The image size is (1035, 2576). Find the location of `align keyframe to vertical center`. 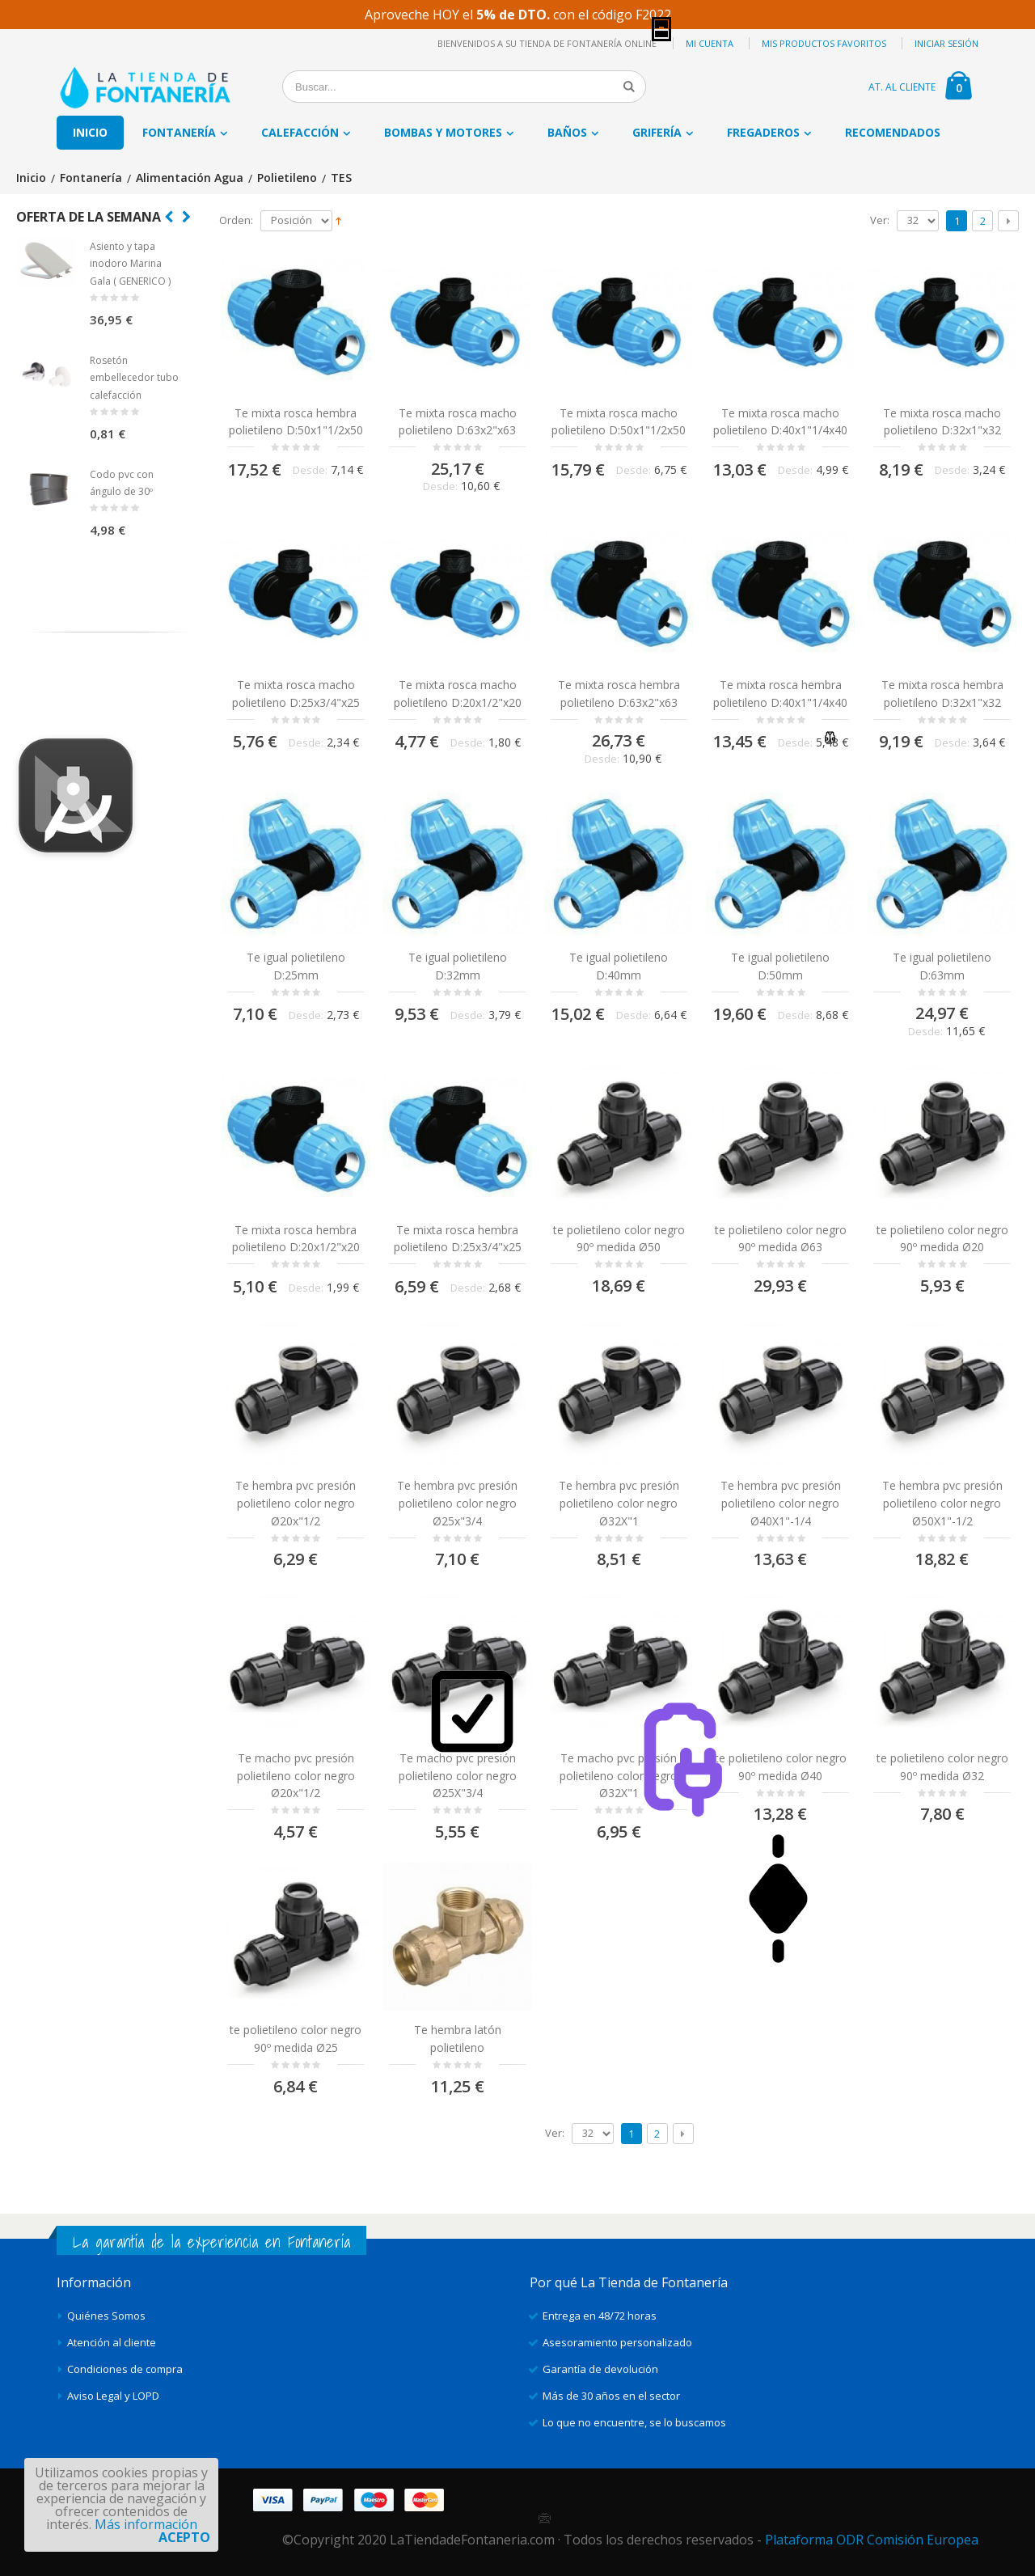

align keyframe to vertical center is located at coordinates (778, 1898).